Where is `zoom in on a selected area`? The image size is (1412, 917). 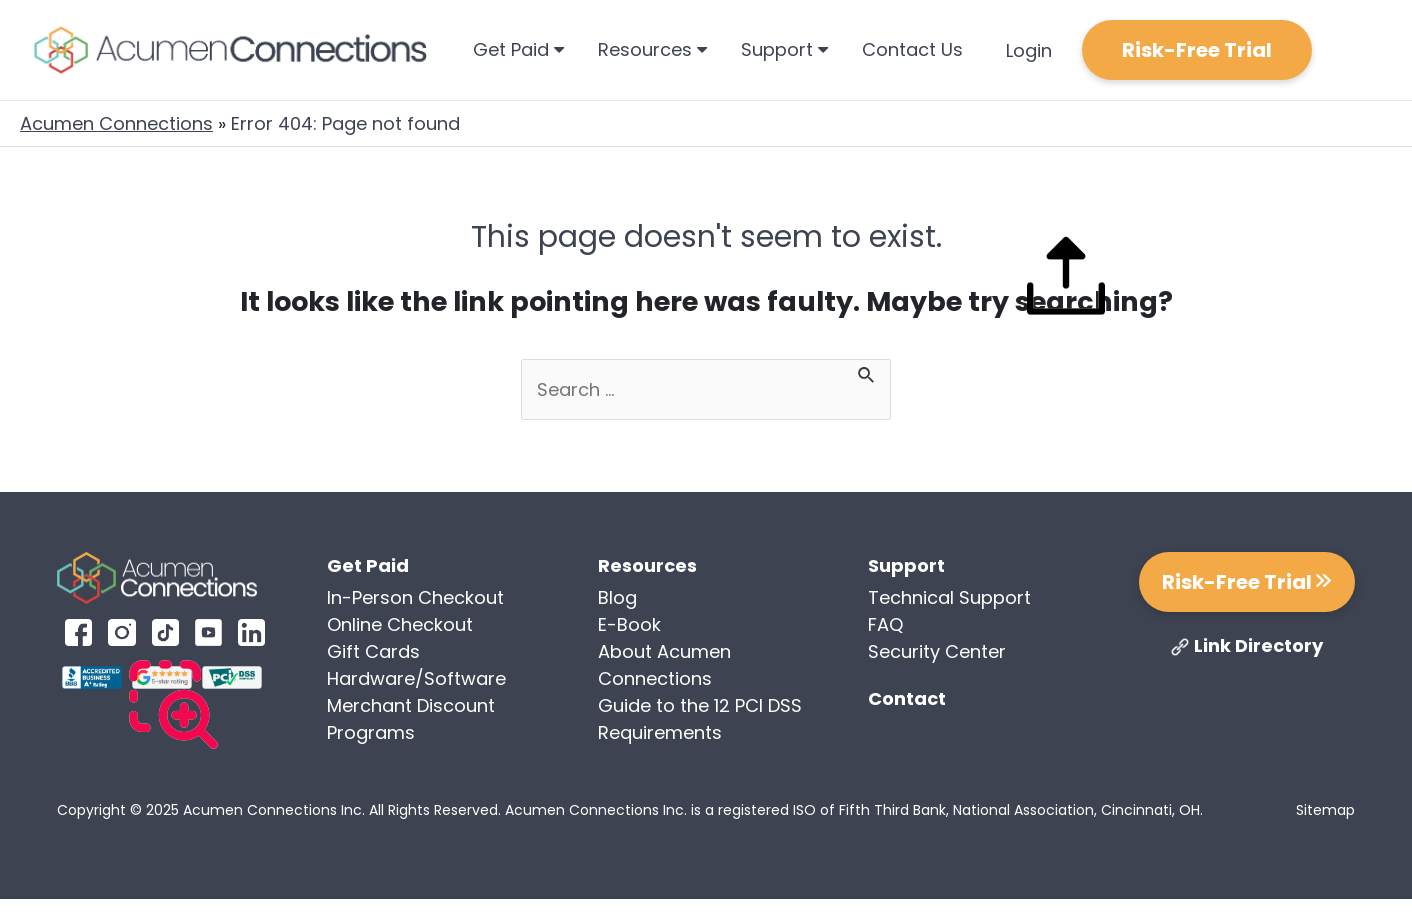 zoom in on a selected area is located at coordinates (171, 702).